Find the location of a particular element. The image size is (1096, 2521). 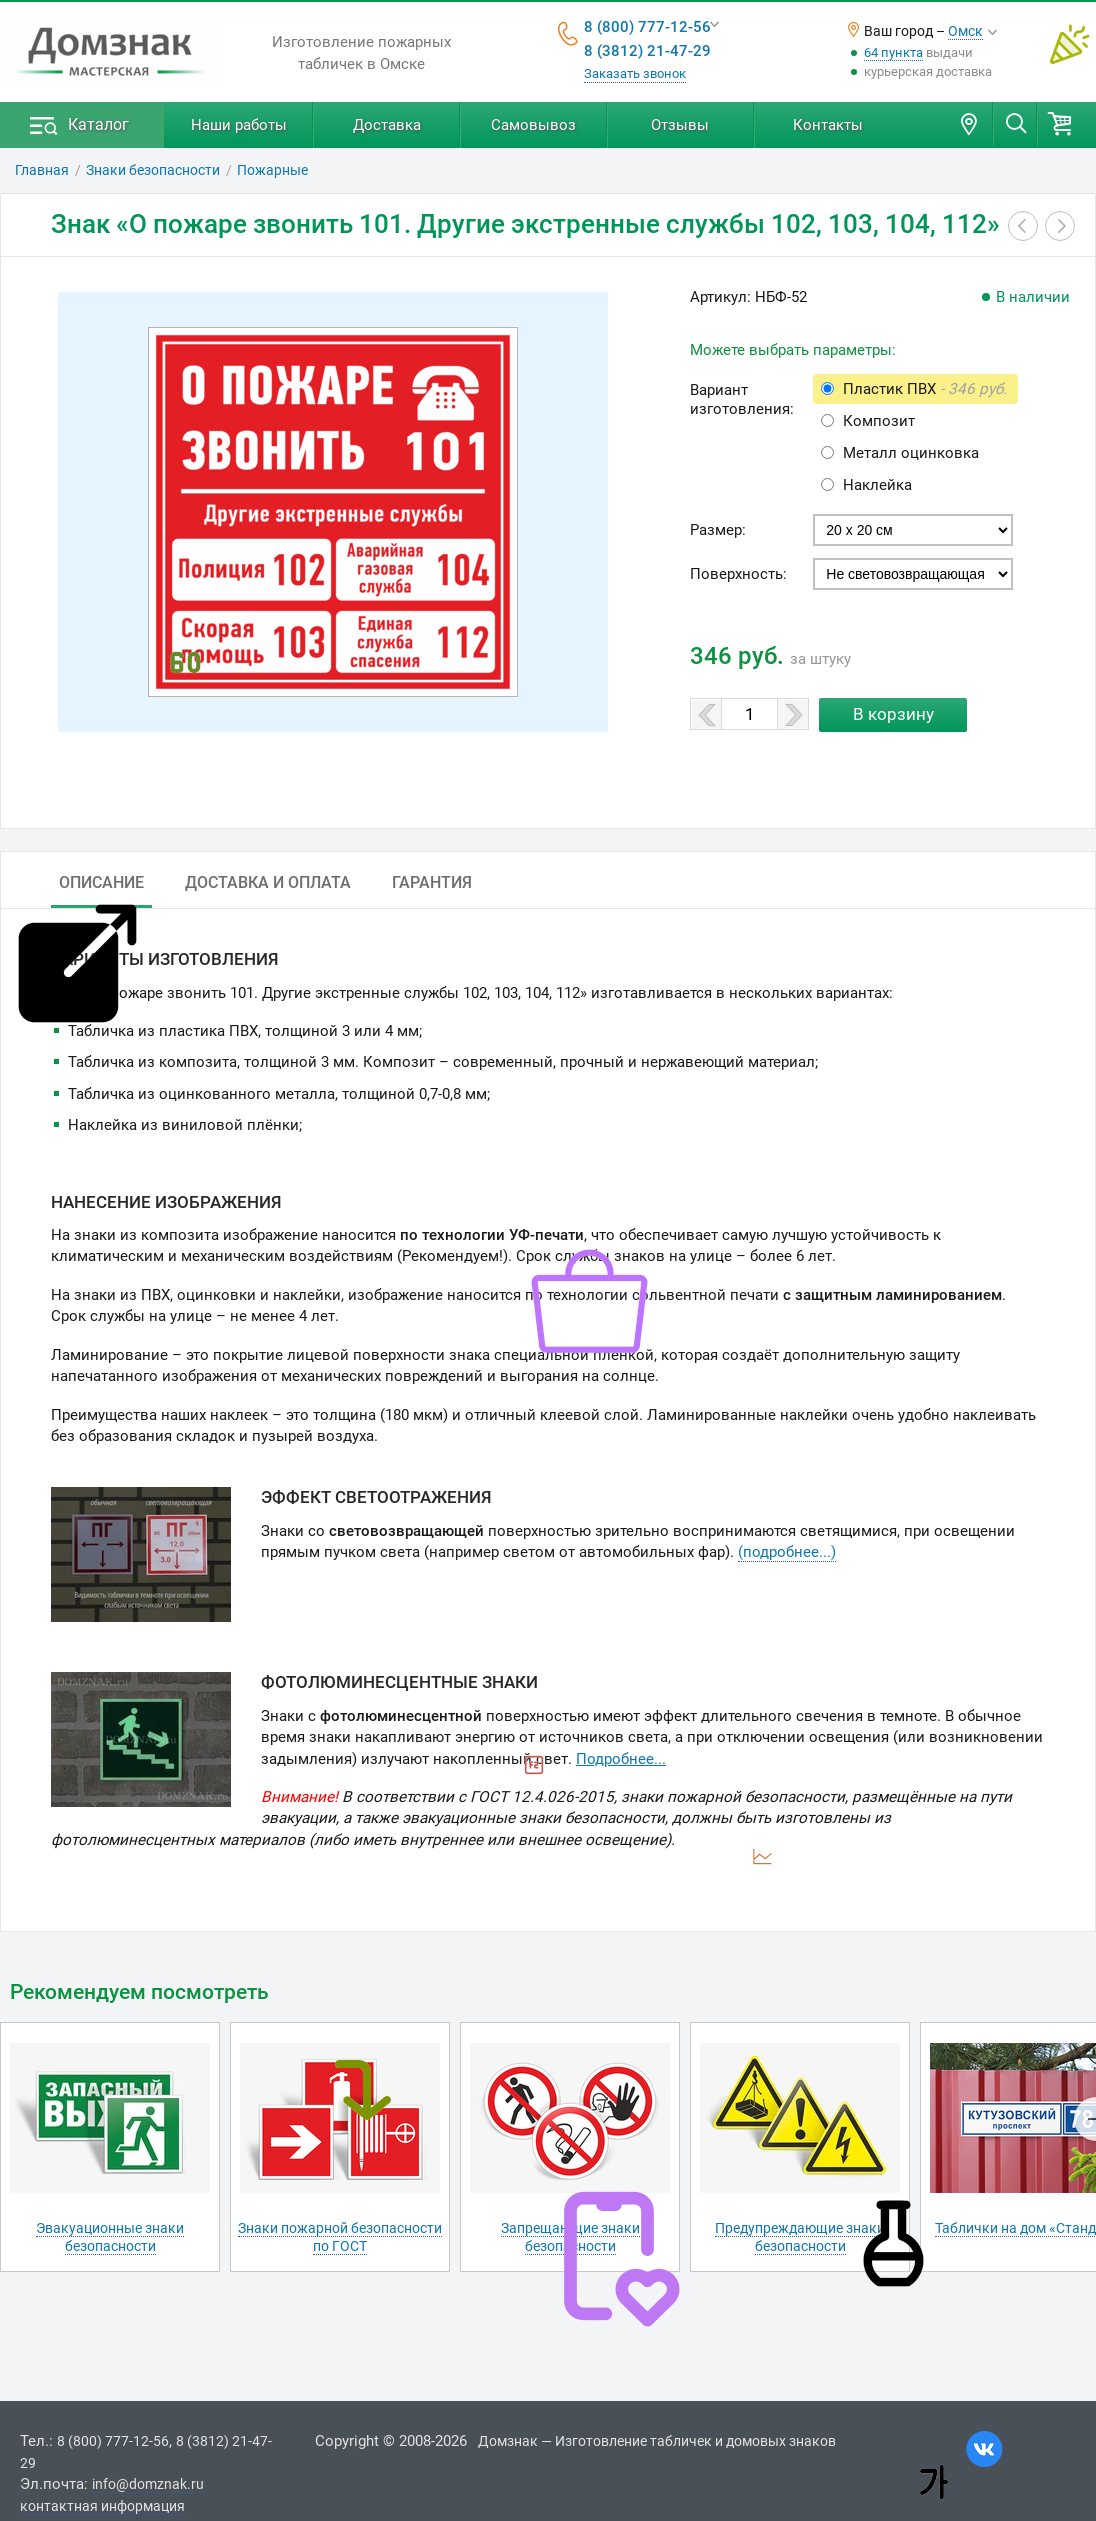

indicates a celebration or achievement is located at coordinates (1067, 46).